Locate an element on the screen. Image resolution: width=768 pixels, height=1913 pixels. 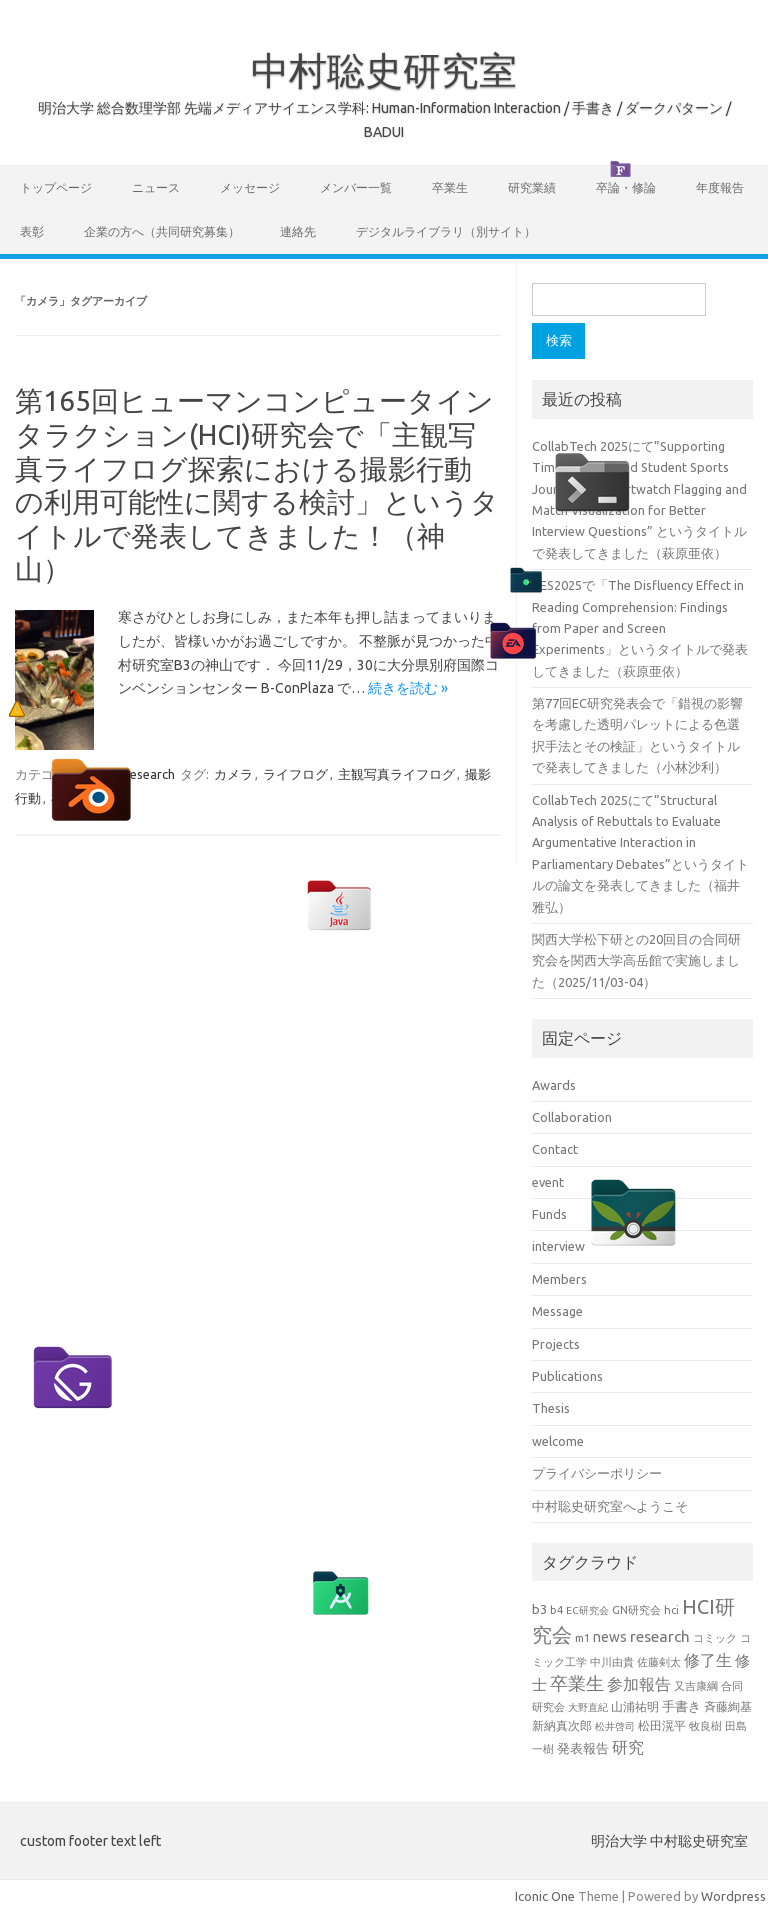
open windows terminal projects folder is located at coordinates (592, 484).